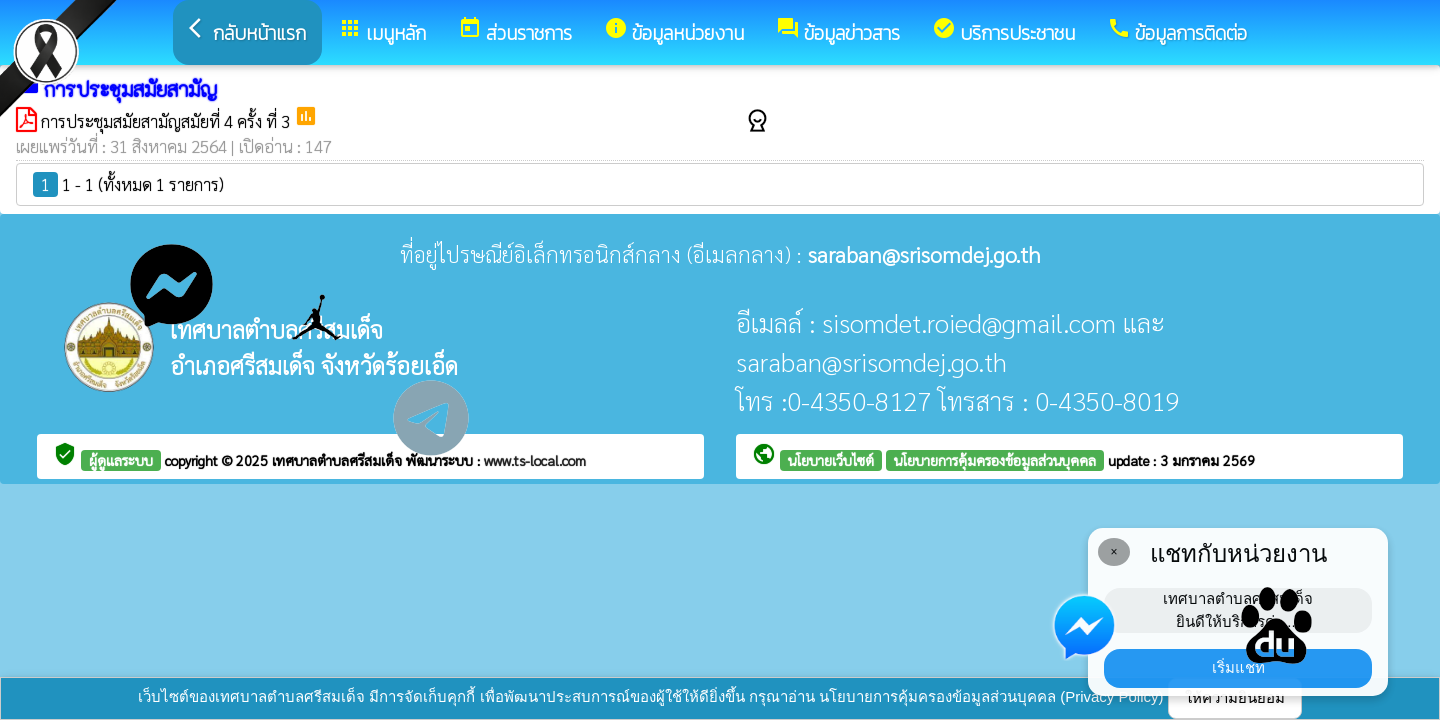 The width and height of the screenshot is (1440, 720). What do you see at coordinates (171, 285) in the screenshot?
I see `open facebook messenger` at bounding box center [171, 285].